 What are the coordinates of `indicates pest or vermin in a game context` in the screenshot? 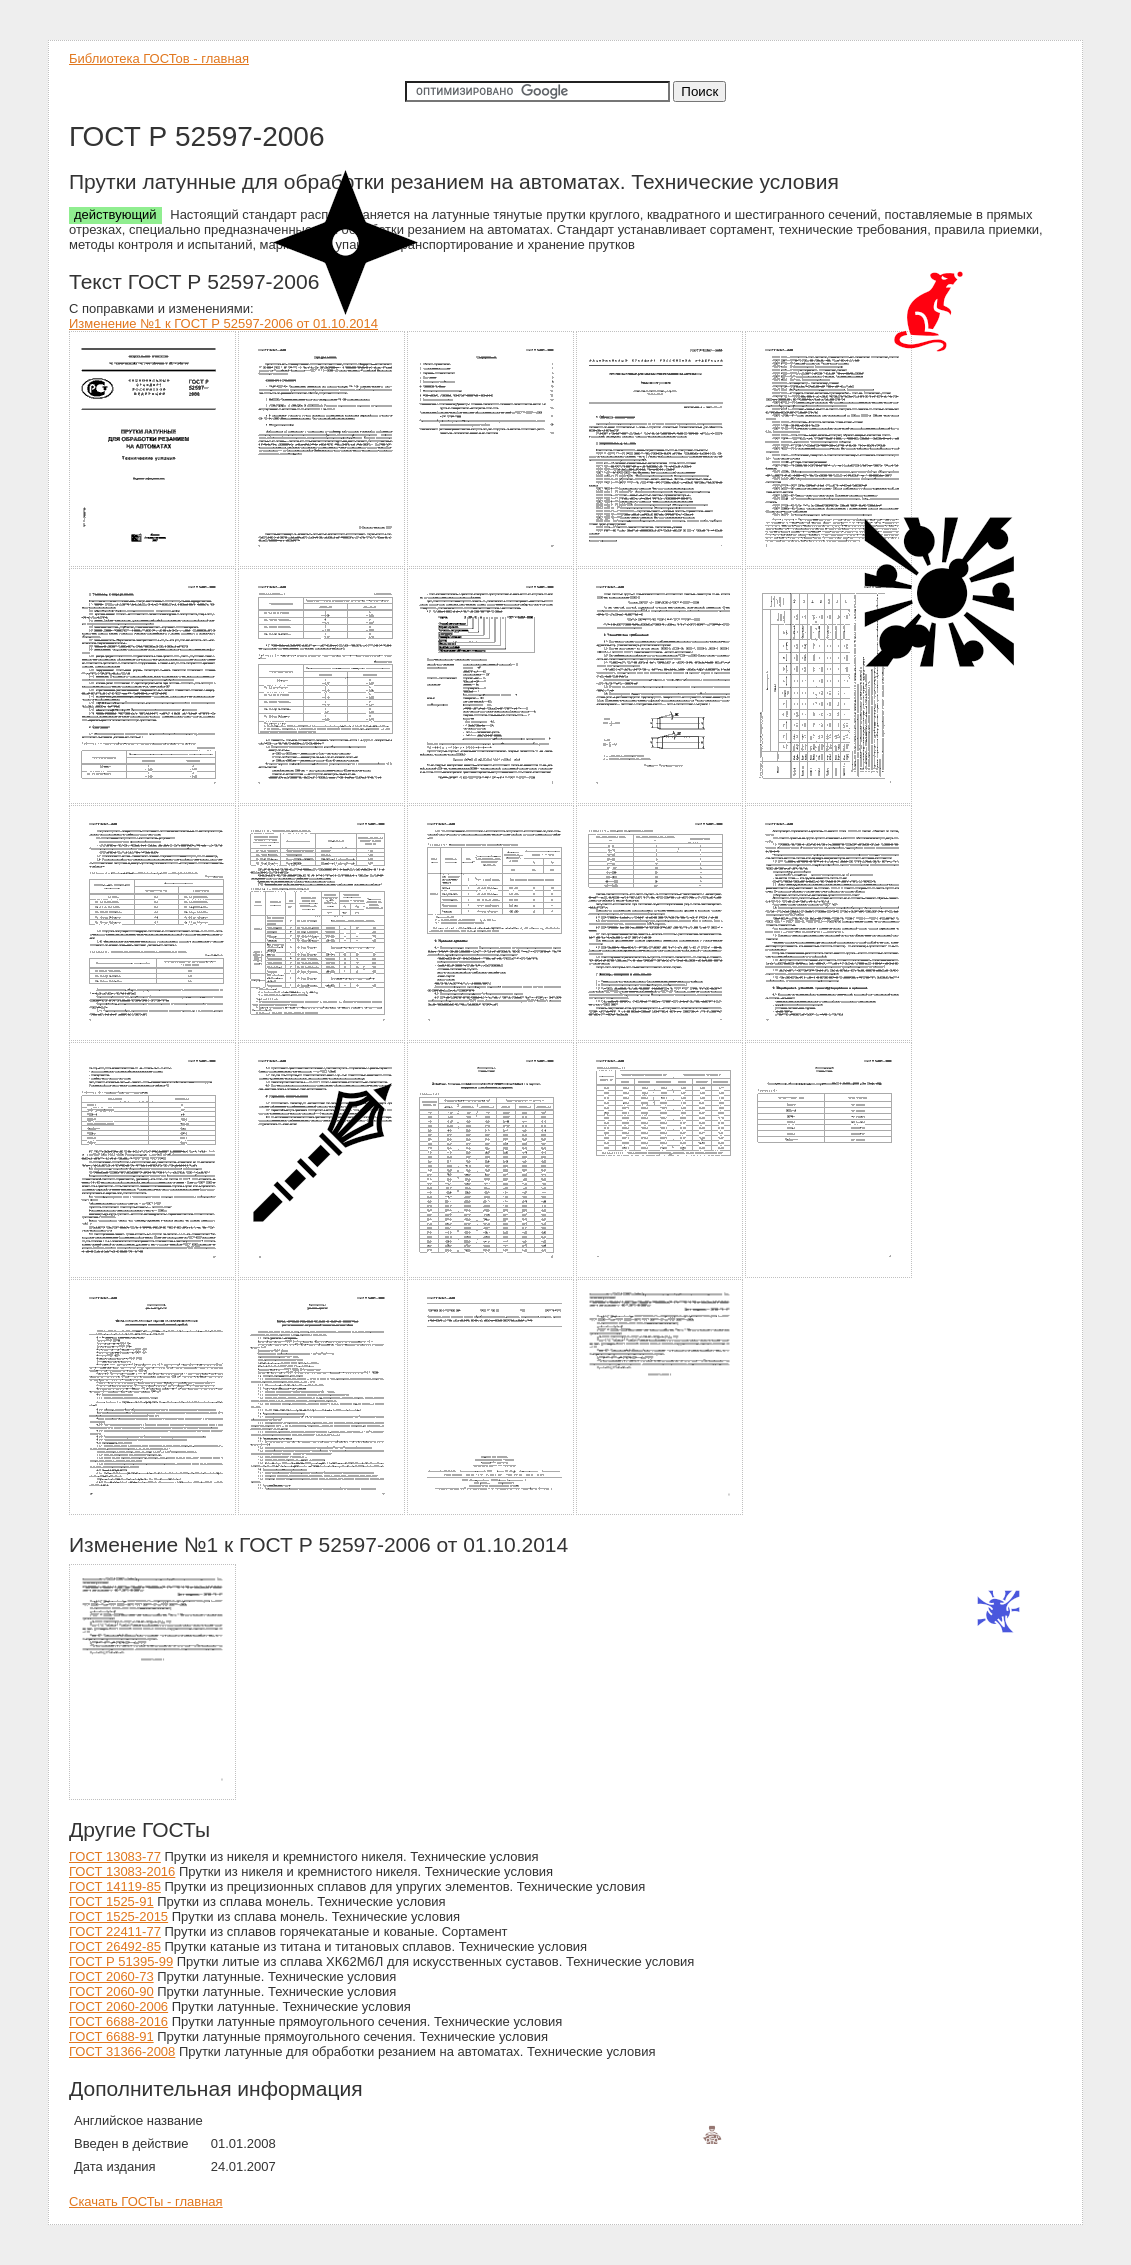 It's located at (928, 311).